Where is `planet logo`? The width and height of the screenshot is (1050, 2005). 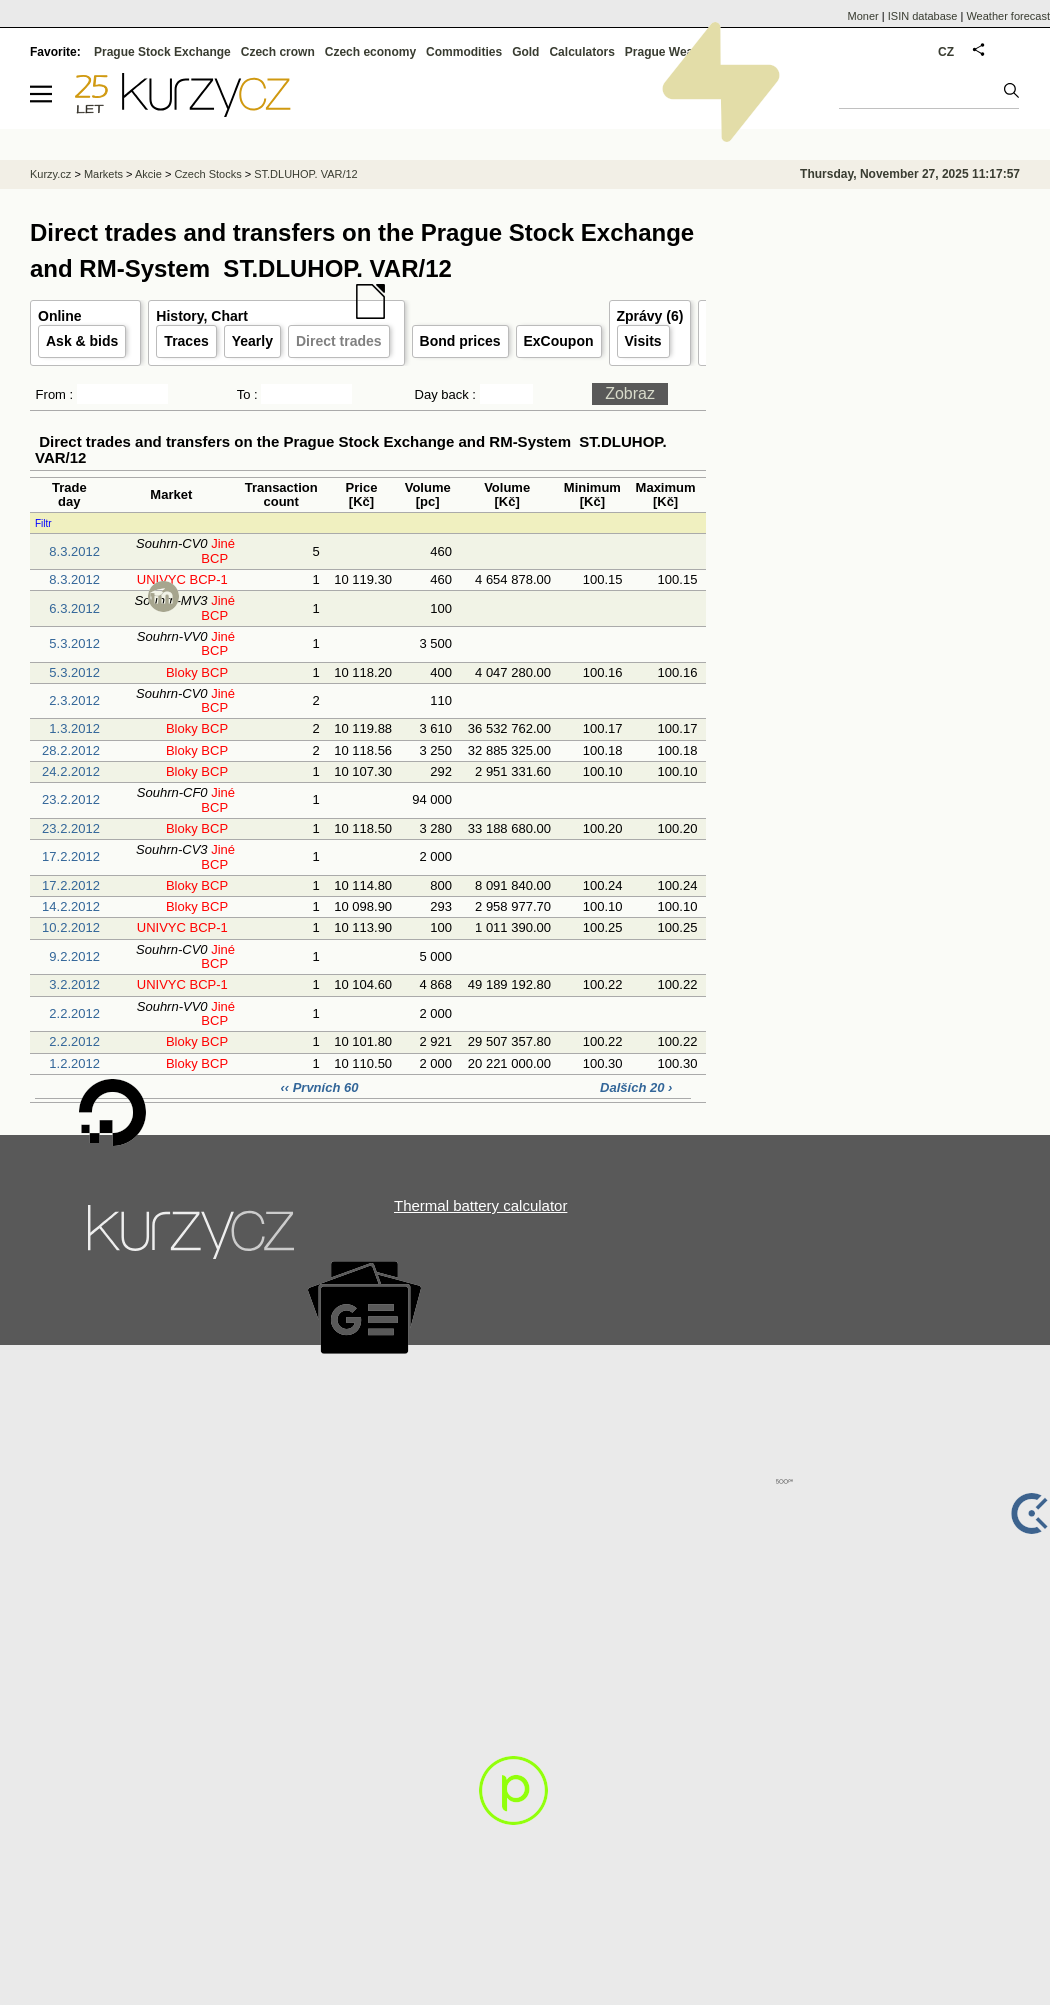
planet logo is located at coordinates (513, 1790).